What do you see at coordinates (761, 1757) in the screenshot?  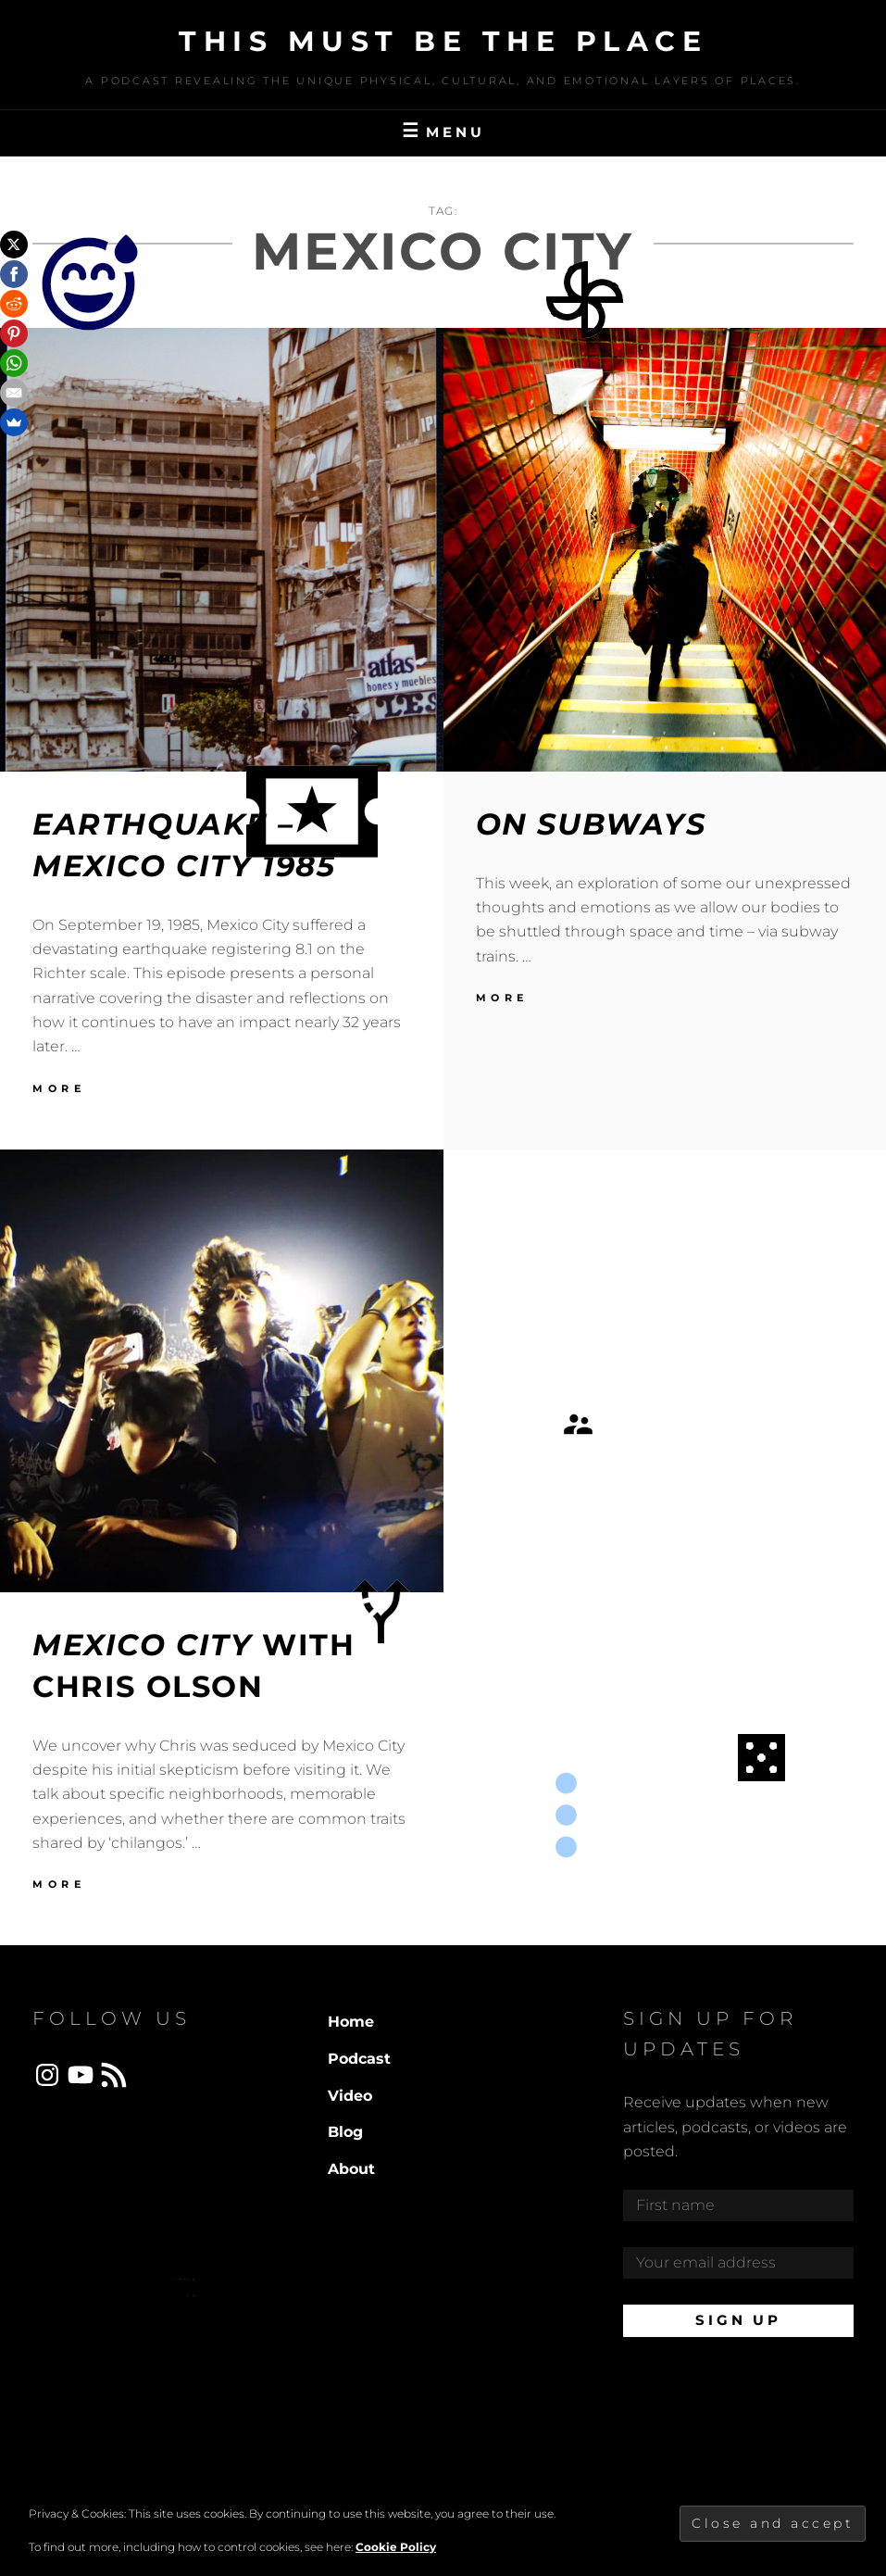 I see `access casino or gambling games` at bounding box center [761, 1757].